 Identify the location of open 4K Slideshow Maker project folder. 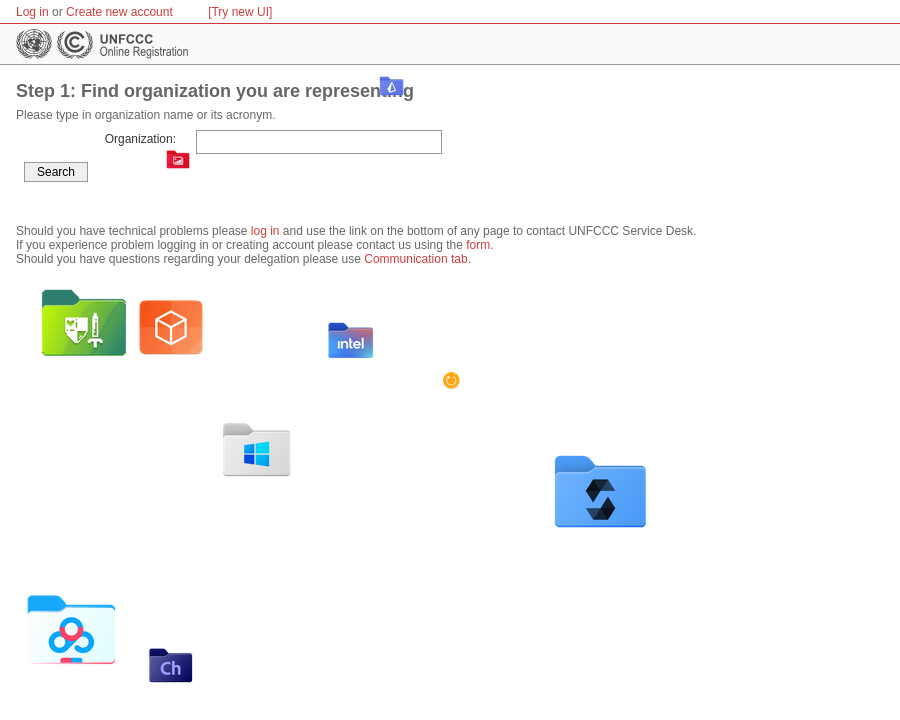
(178, 160).